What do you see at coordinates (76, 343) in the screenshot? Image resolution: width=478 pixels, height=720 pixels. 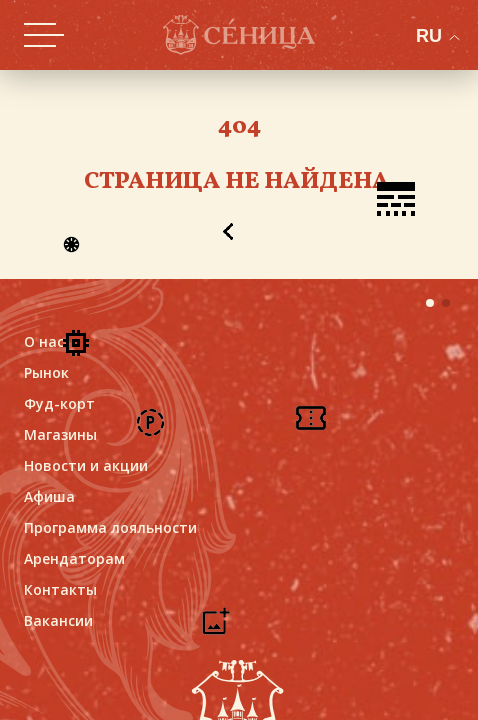 I see `view device memory or RAM usage` at bounding box center [76, 343].